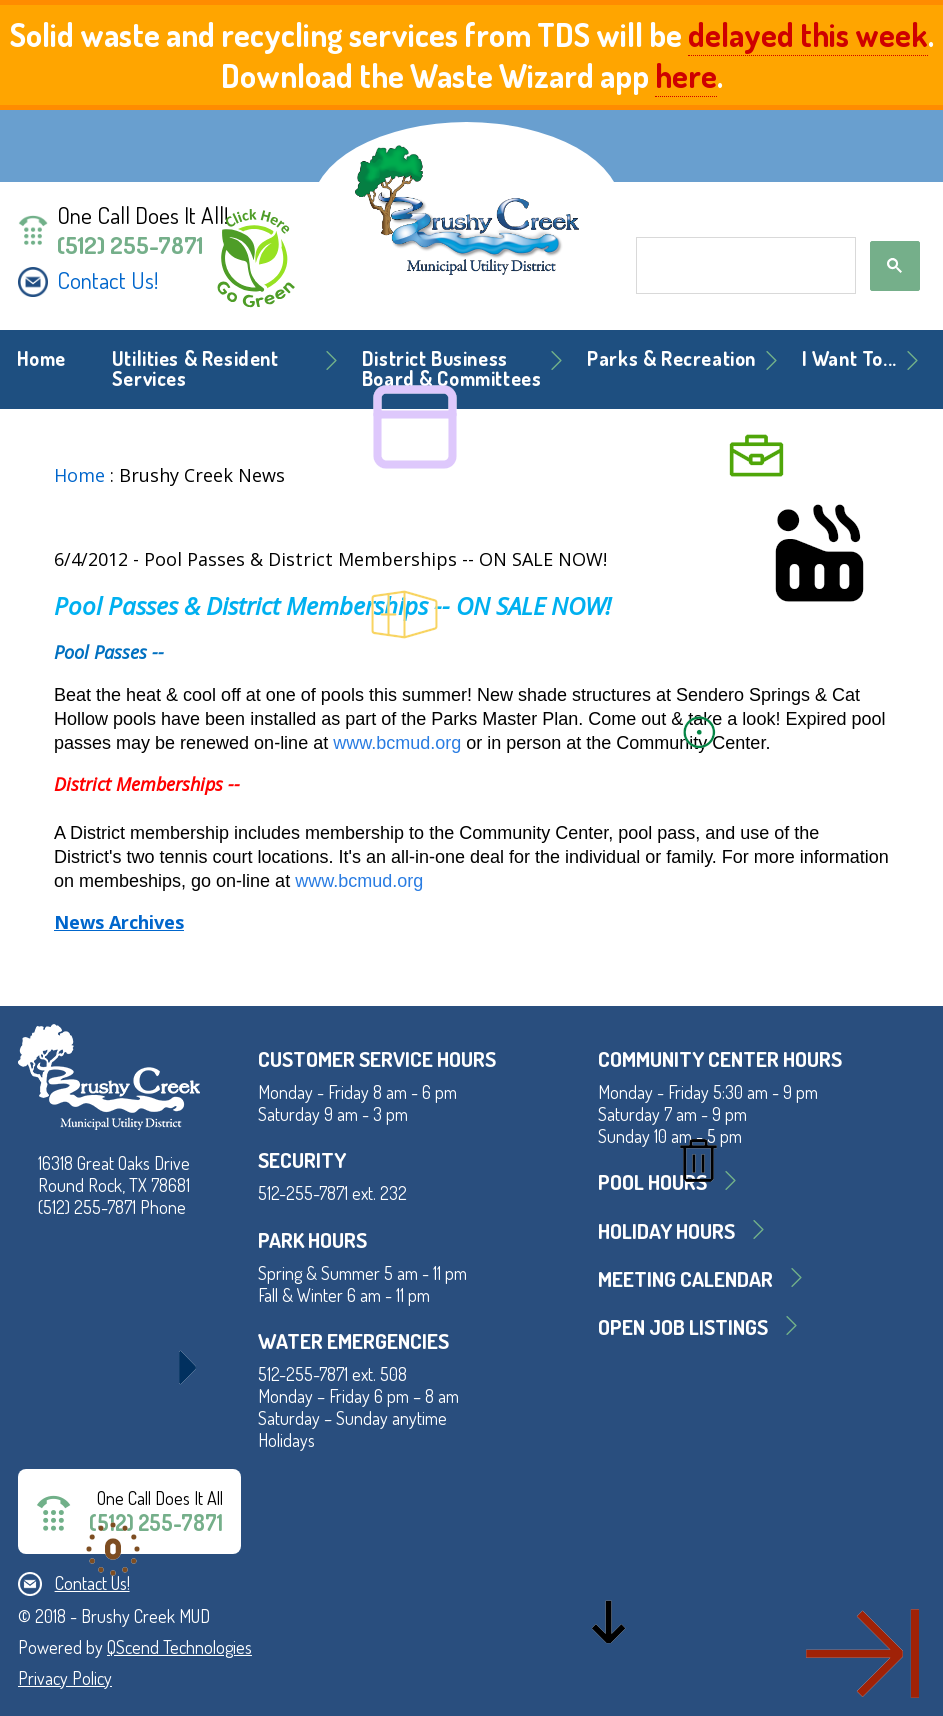  What do you see at coordinates (819, 551) in the screenshot?
I see `view spa or hot tub amenities` at bounding box center [819, 551].